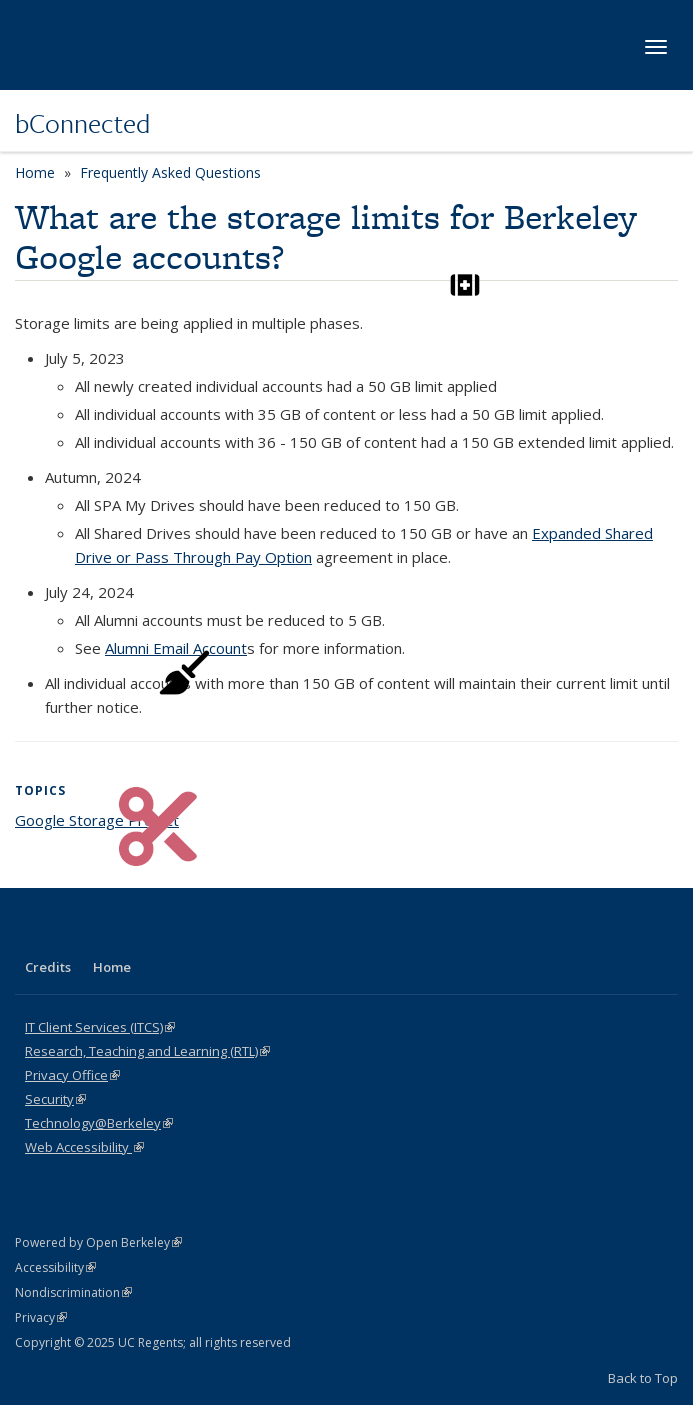 The height and width of the screenshot is (1405, 693). I want to click on cut selected content, so click(158, 826).